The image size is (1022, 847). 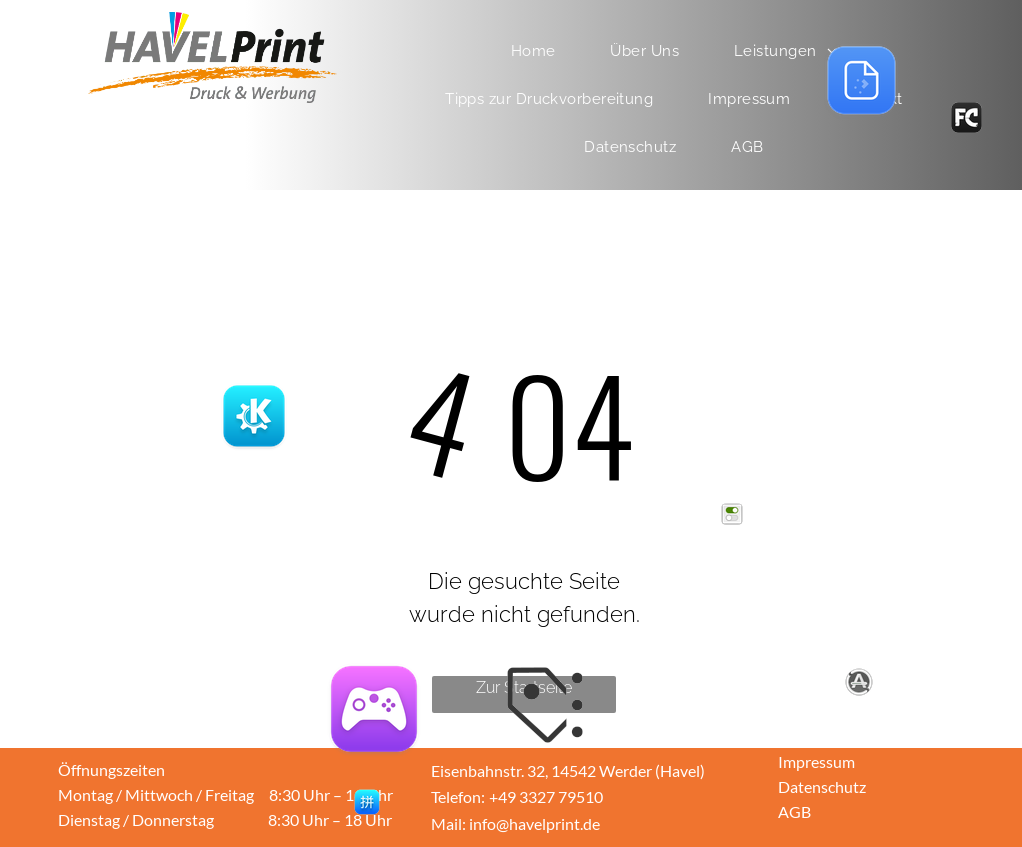 I want to click on open gnome arcade gaming app, so click(x=374, y=709).